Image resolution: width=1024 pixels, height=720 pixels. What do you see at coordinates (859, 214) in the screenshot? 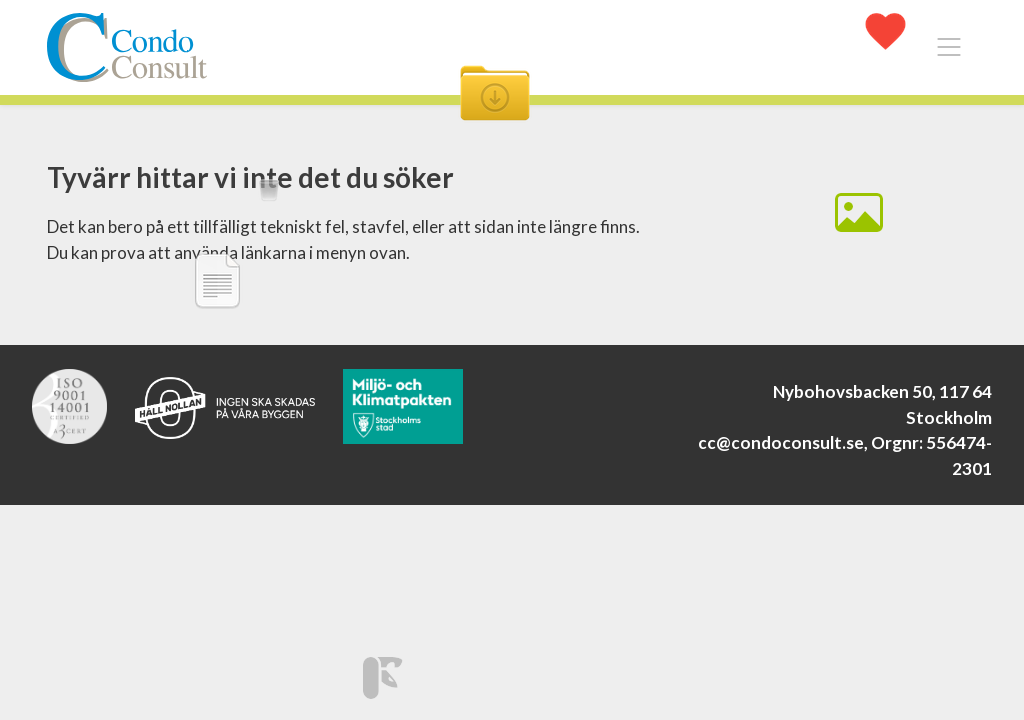
I see `open photo viewer application` at bounding box center [859, 214].